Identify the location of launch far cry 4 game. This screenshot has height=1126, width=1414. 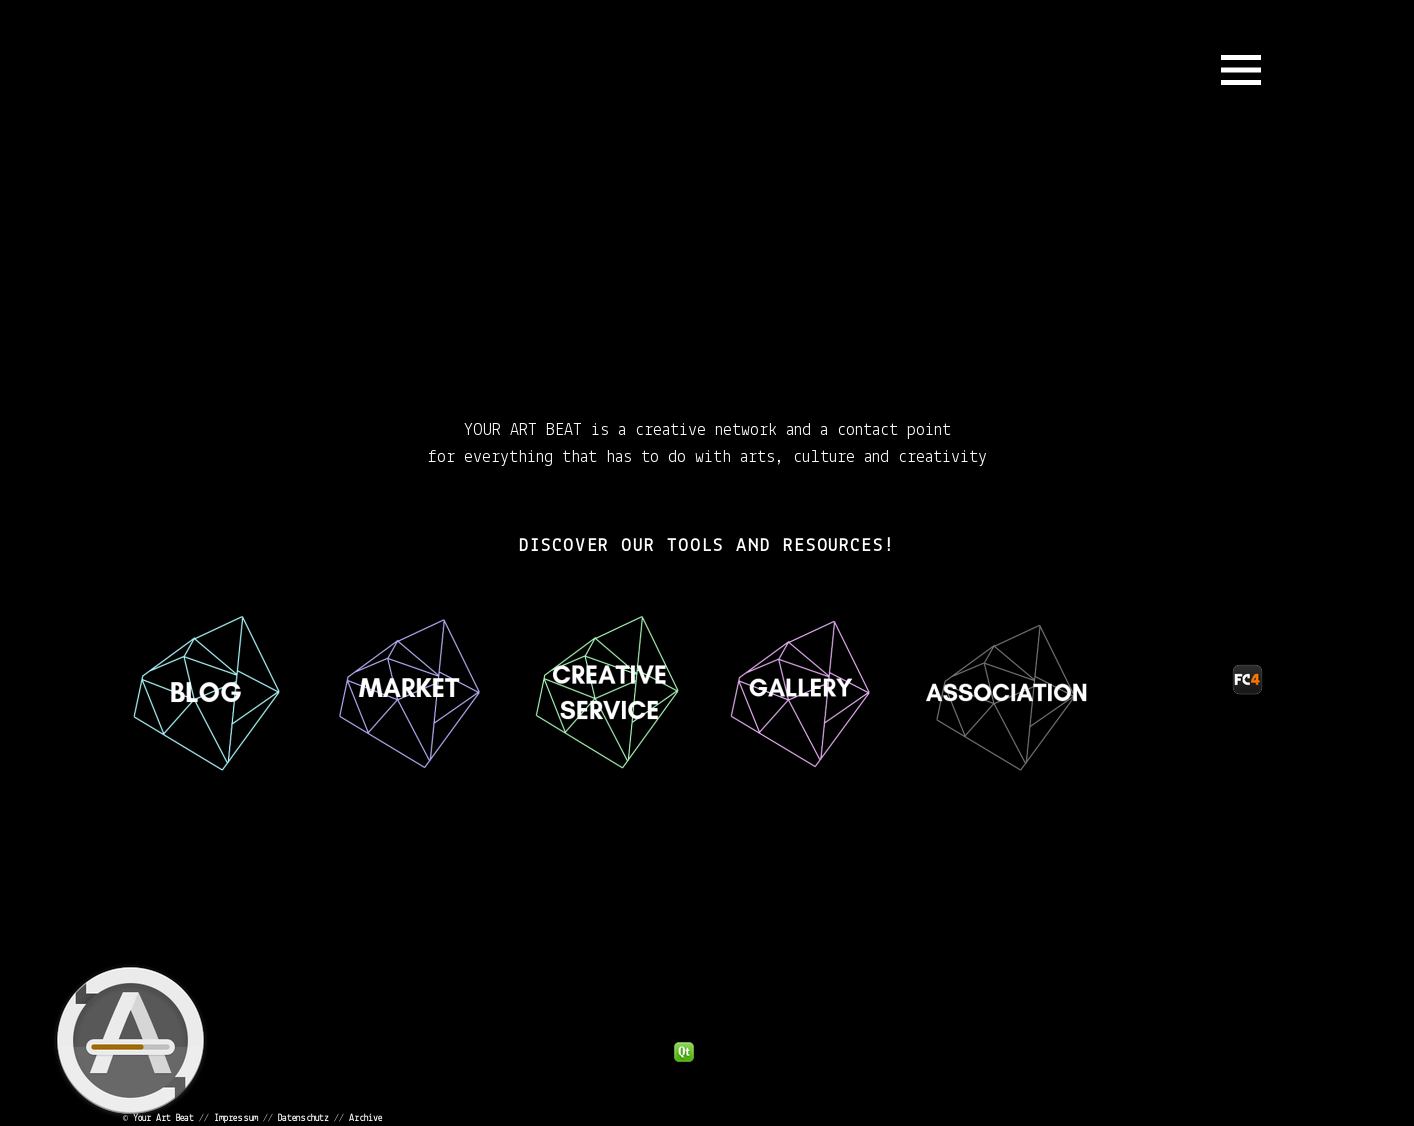
(1247, 679).